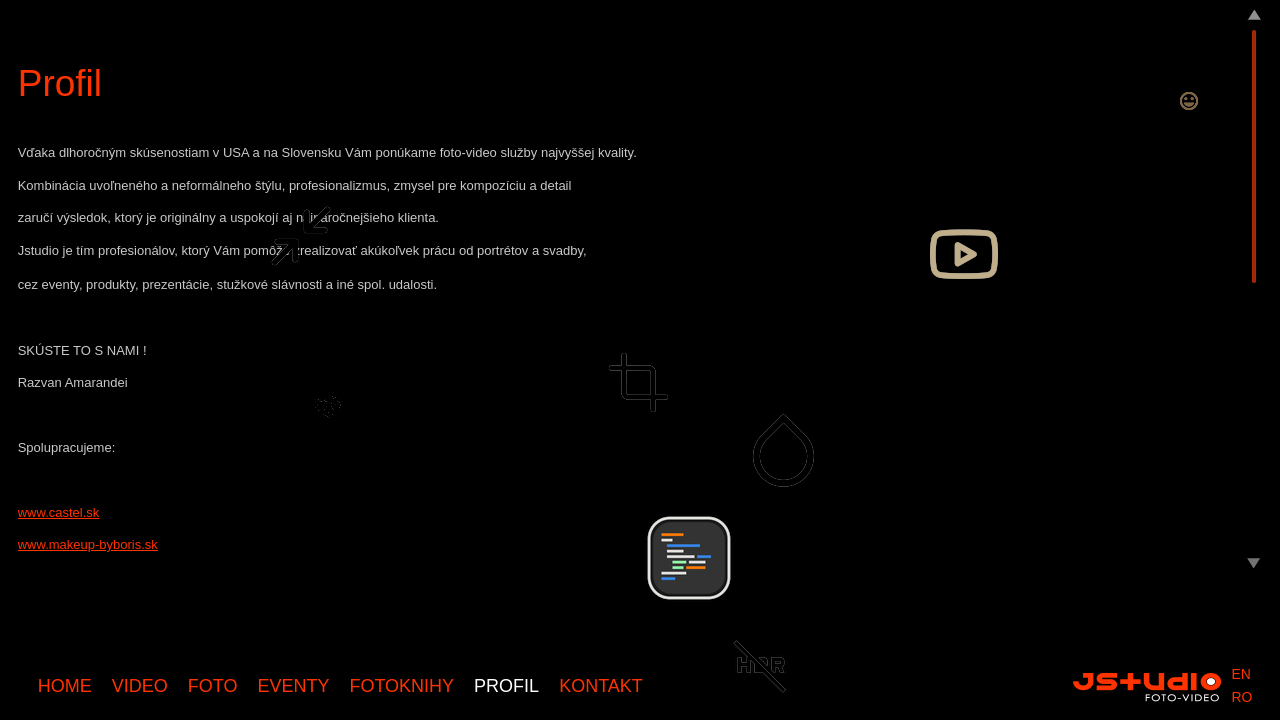 The width and height of the screenshot is (1280, 720). What do you see at coordinates (329, 405) in the screenshot?
I see `find nearby electric bike rentals` at bounding box center [329, 405].